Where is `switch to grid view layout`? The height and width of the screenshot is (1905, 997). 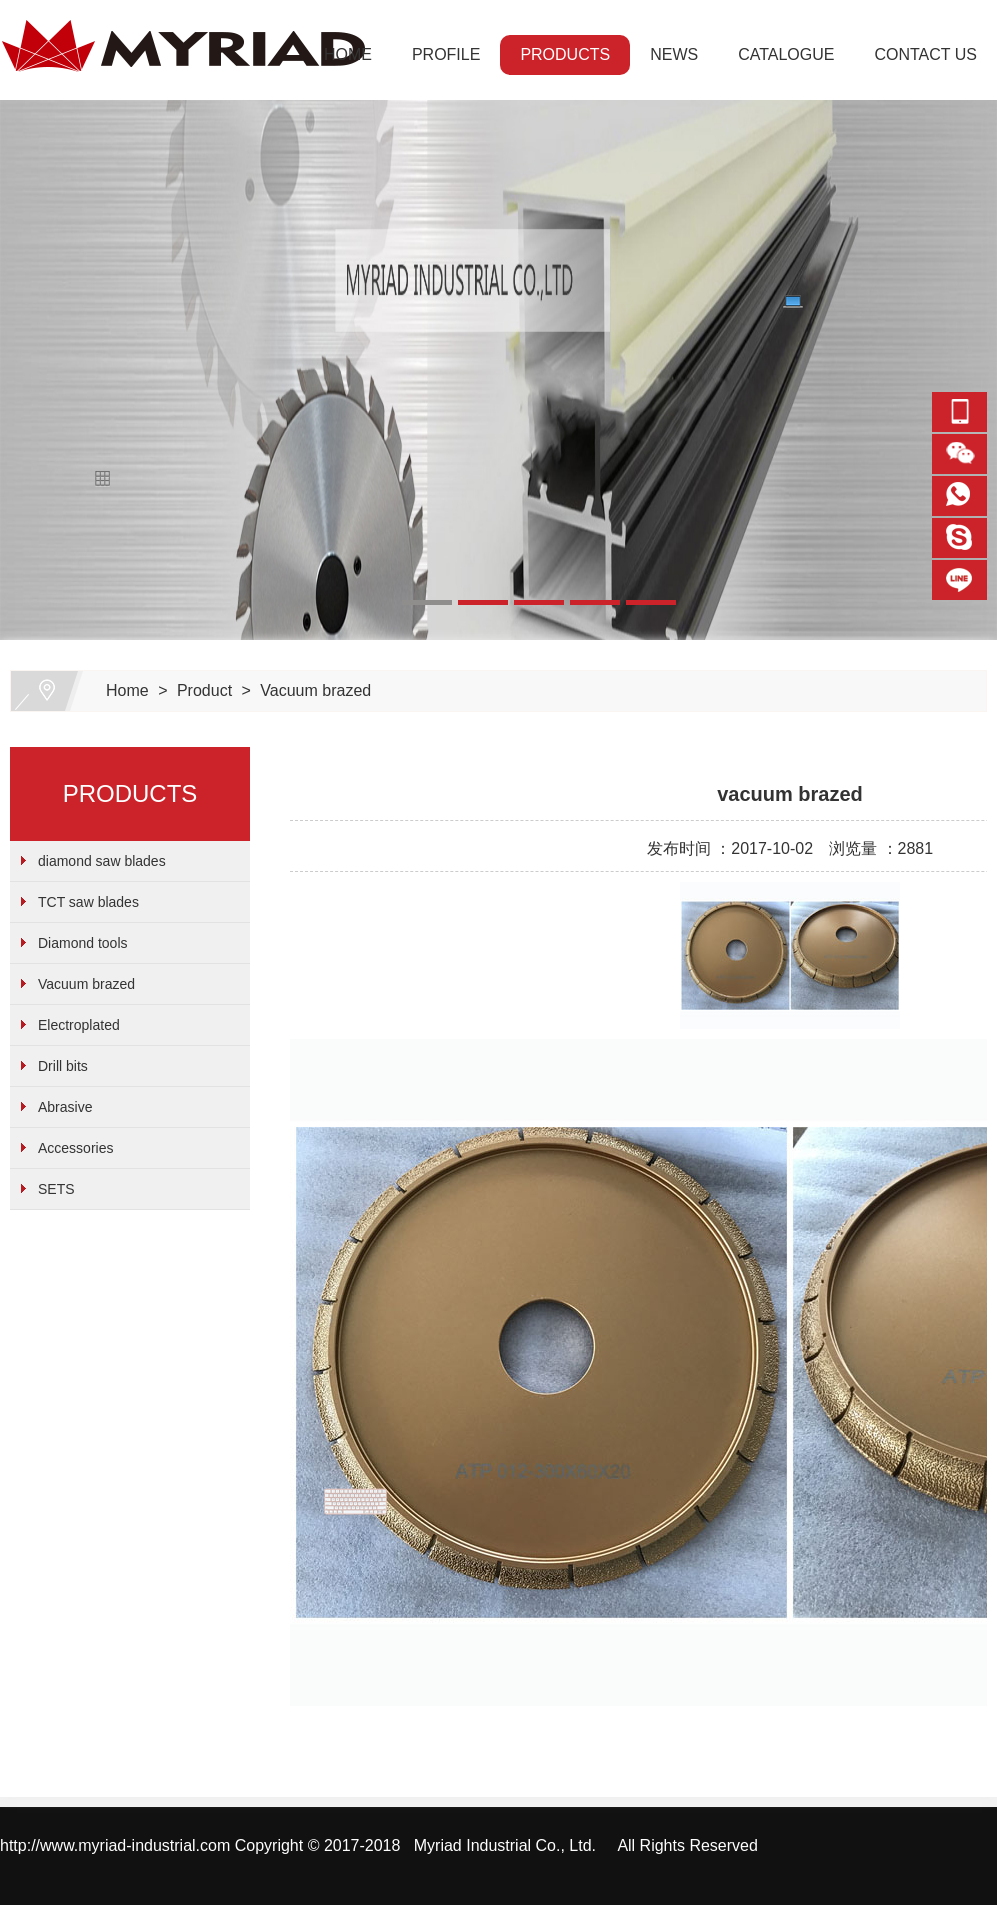 switch to grid view layout is located at coordinates (102, 479).